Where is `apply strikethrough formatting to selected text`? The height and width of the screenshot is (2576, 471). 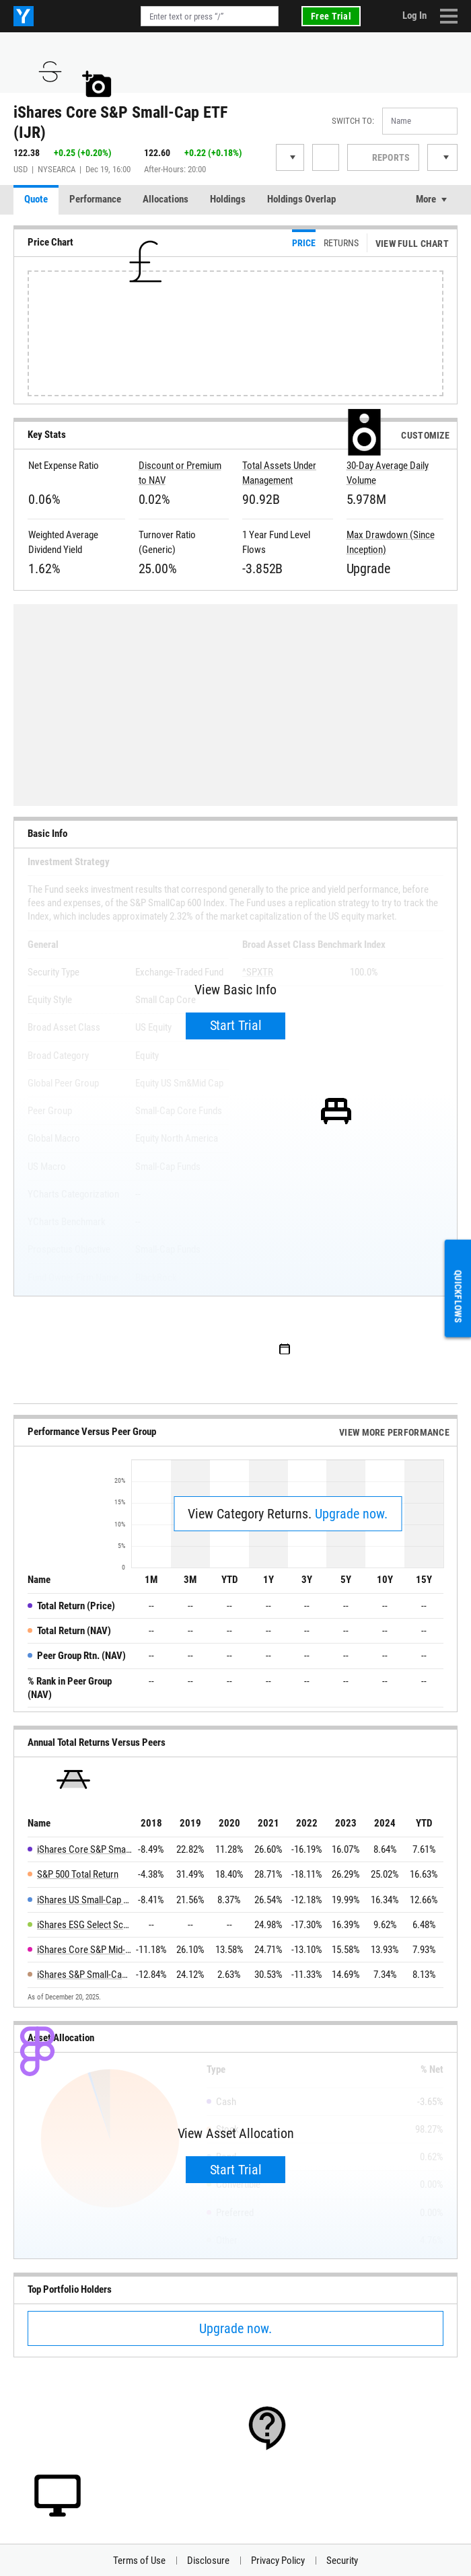 apply strikethrough formatting to selected text is located at coordinates (50, 71).